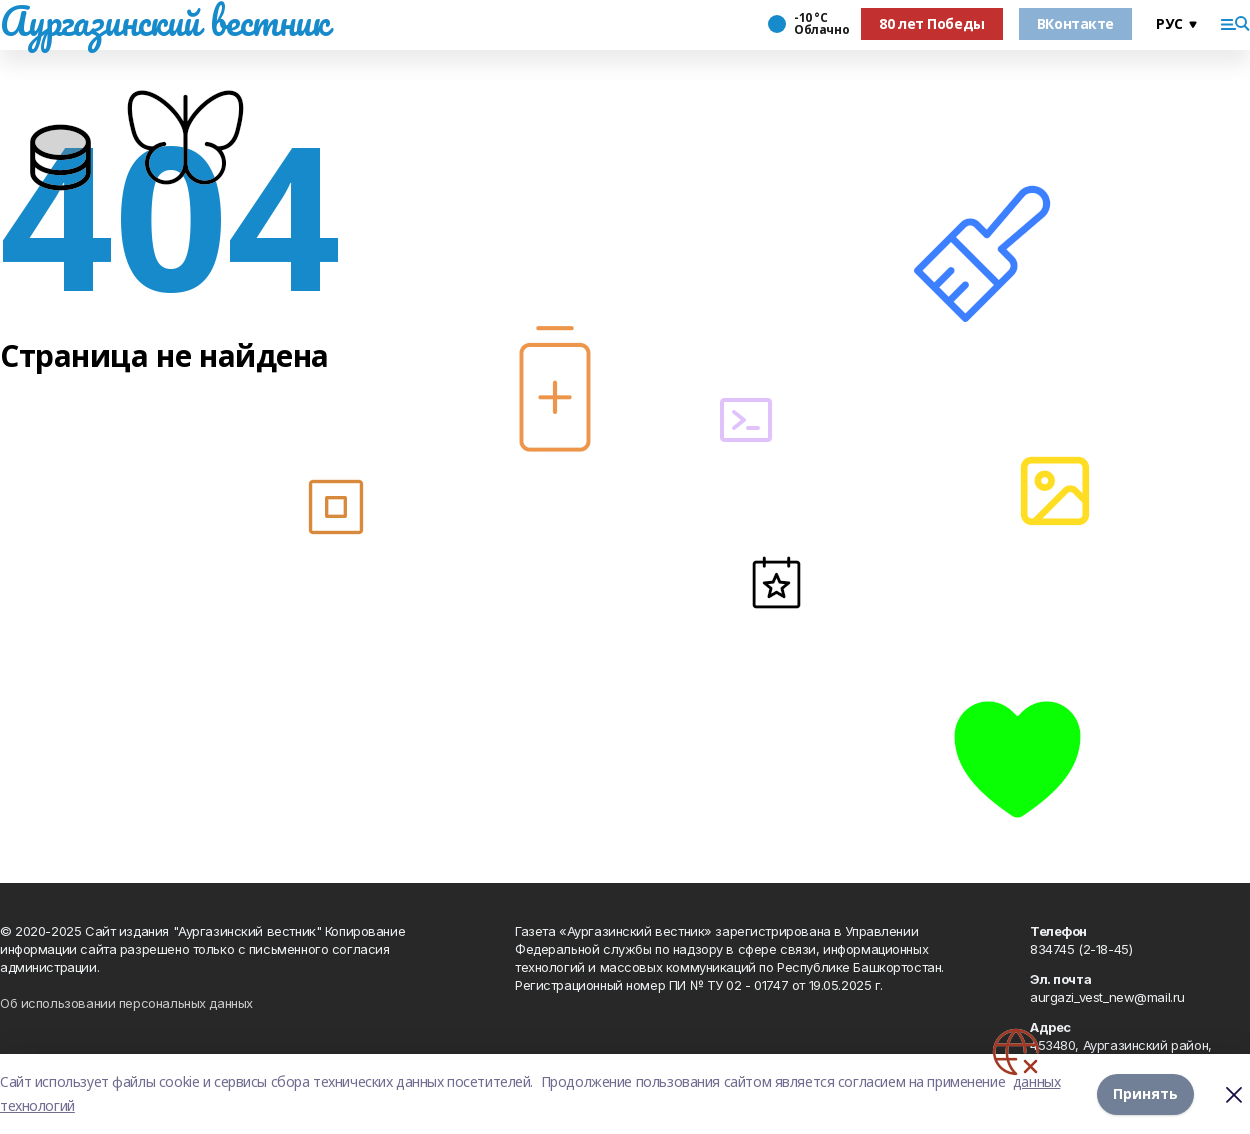  What do you see at coordinates (984, 251) in the screenshot?
I see `access painting or drawing tools` at bounding box center [984, 251].